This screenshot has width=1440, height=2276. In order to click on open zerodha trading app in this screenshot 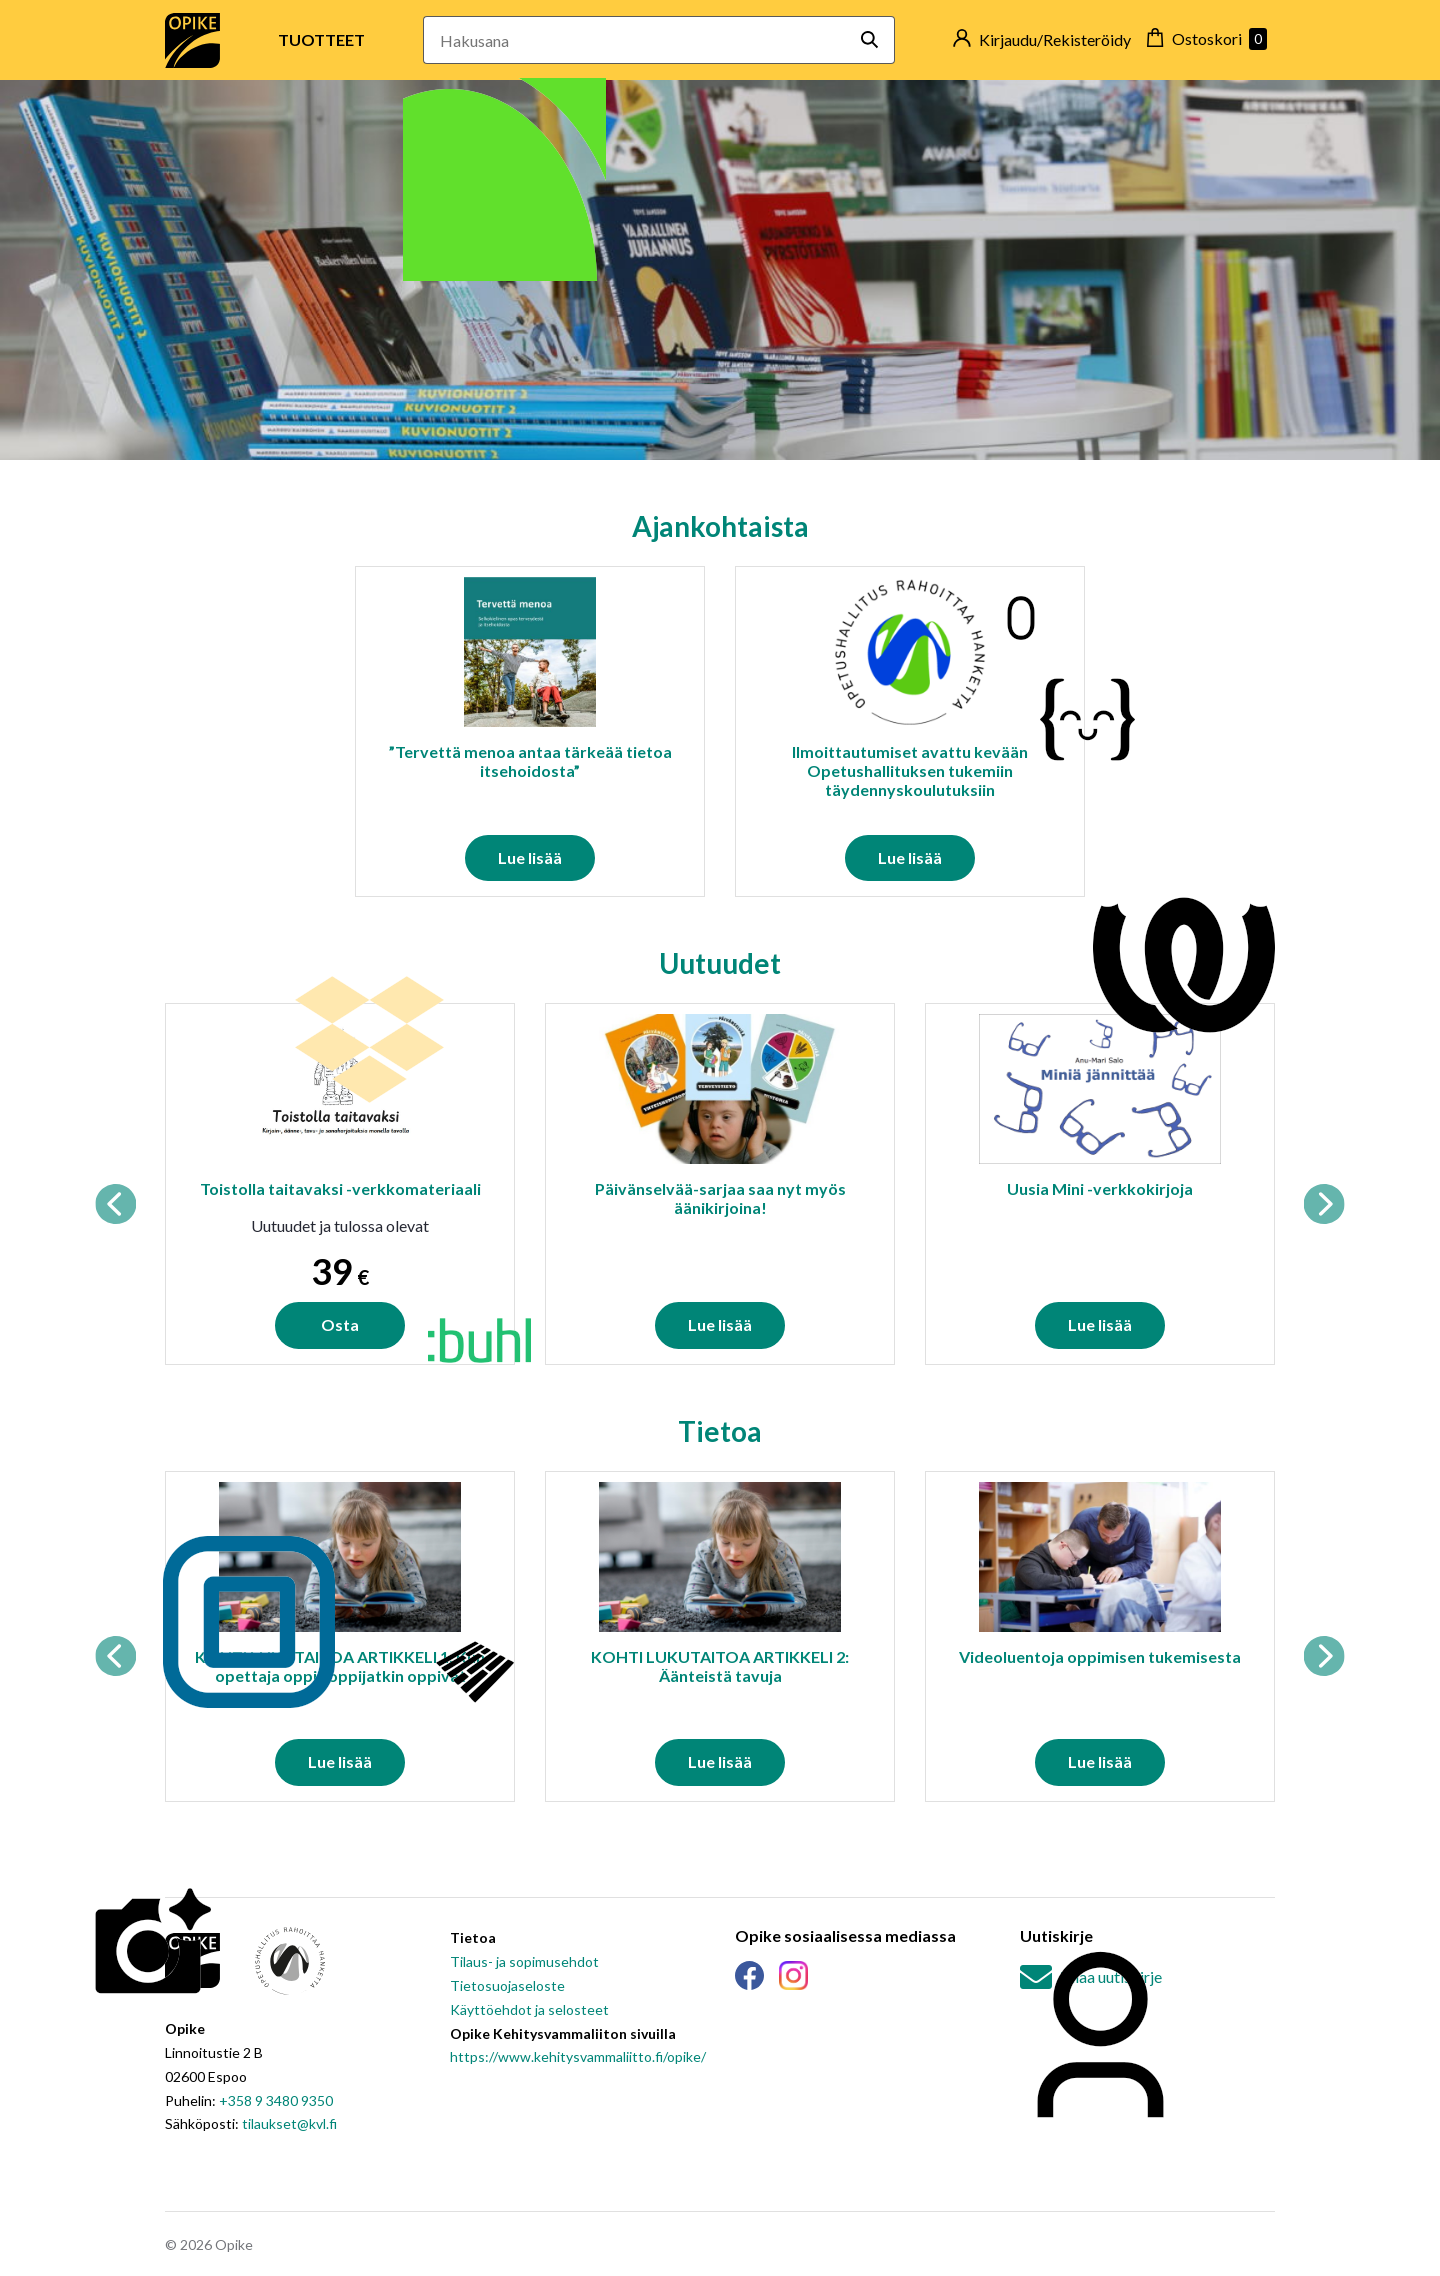, I will do `click(504, 179)`.